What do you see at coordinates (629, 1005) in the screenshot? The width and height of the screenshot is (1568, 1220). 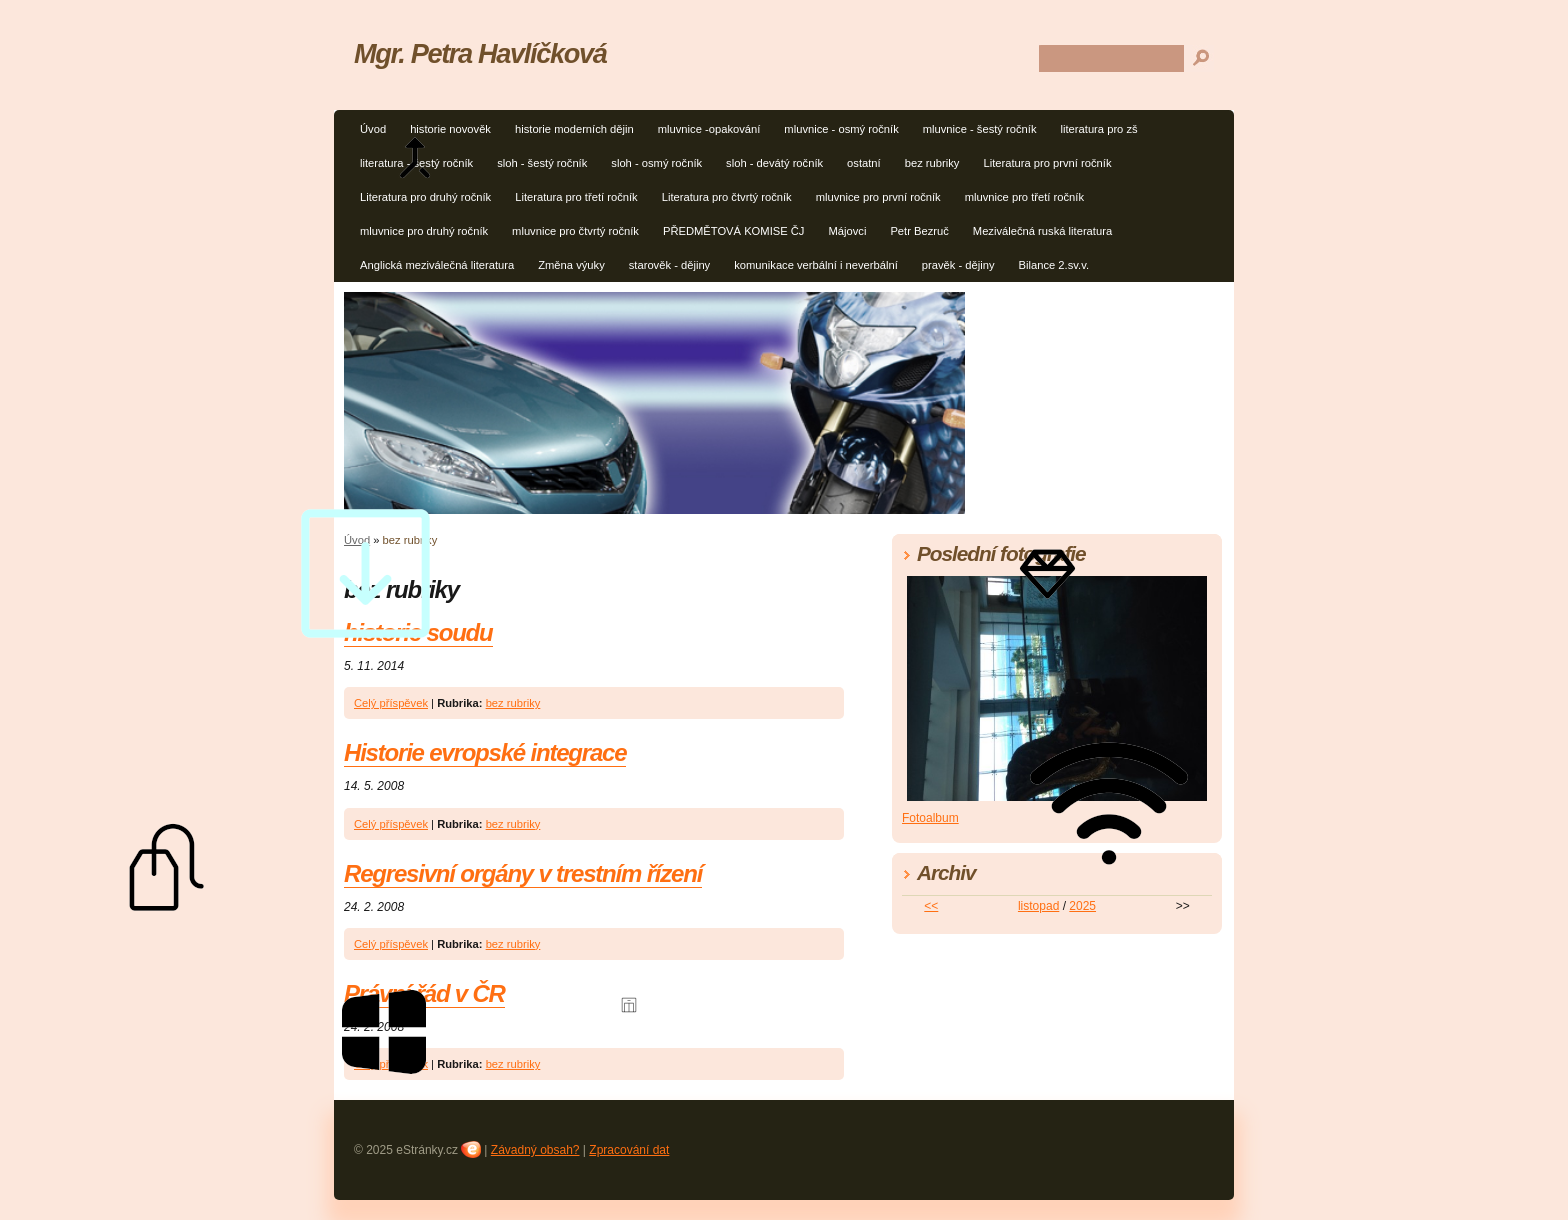 I see `indicates elevator access nearby` at bounding box center [629, 1005].